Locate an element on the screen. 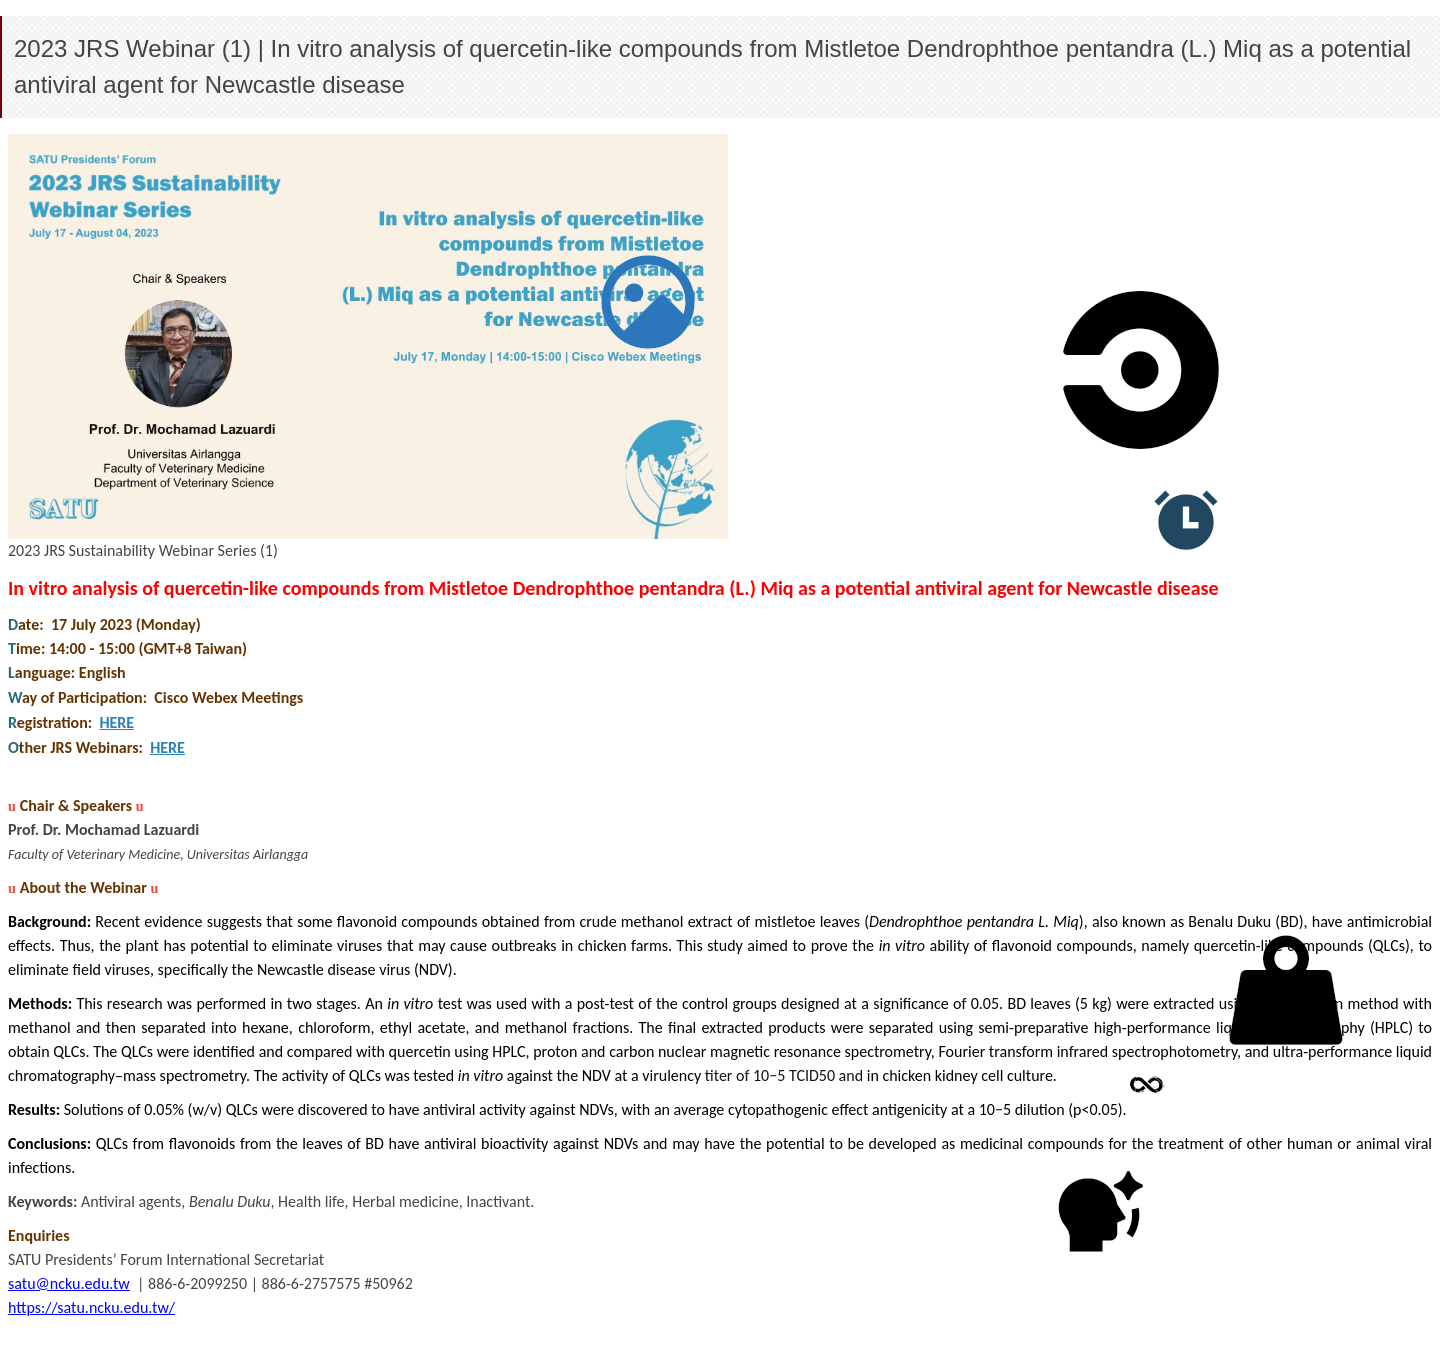 This screenshot has width=1440, height=1364. infinityfree web hosting service logo is located at coordinates (1147, 1084).